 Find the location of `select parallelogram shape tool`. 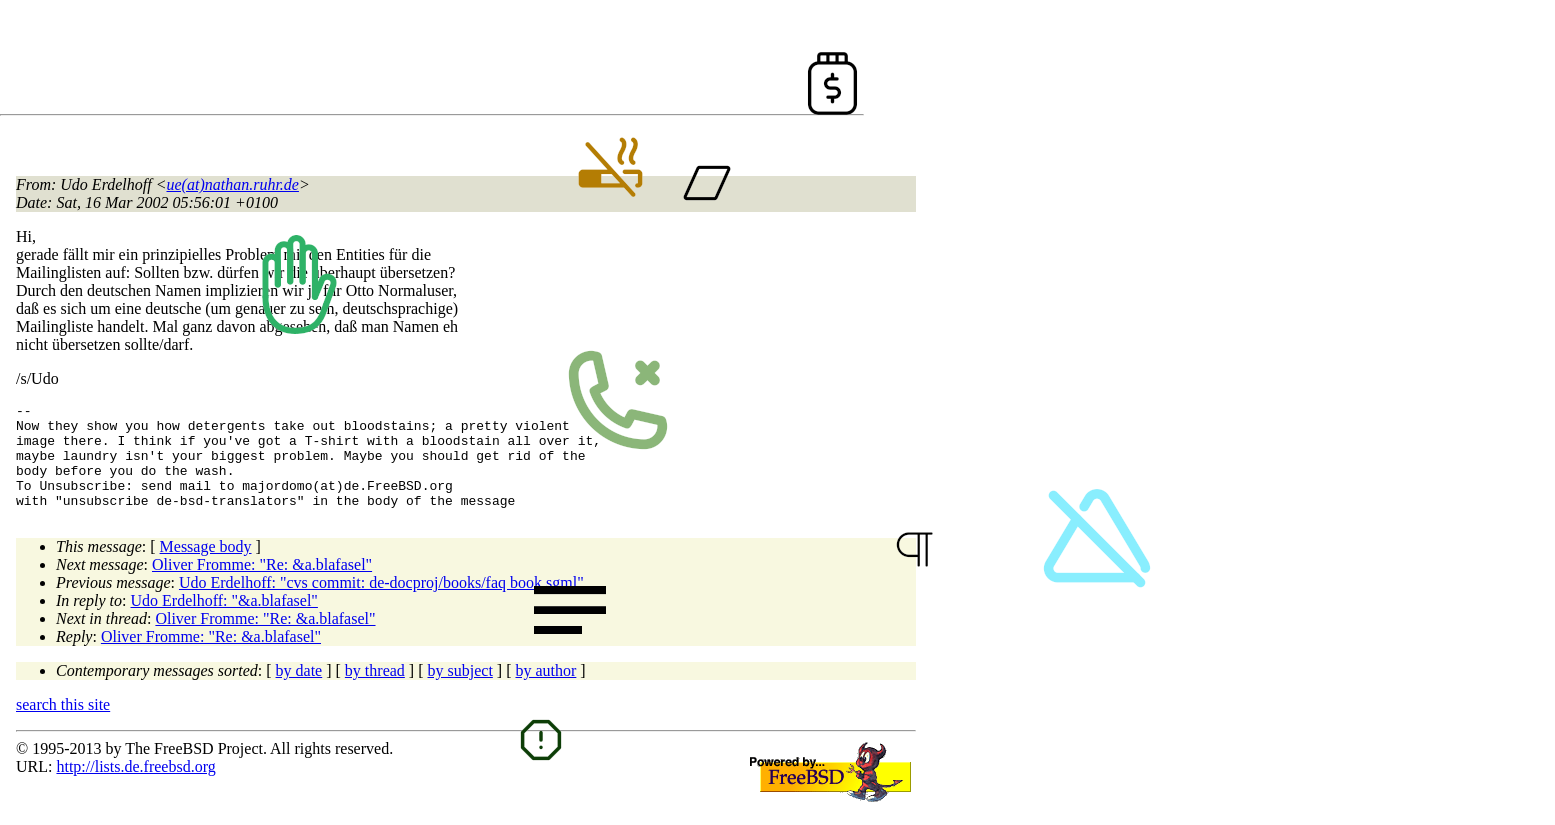

select parallelogram shape tool is located at coordinates (707, 183).